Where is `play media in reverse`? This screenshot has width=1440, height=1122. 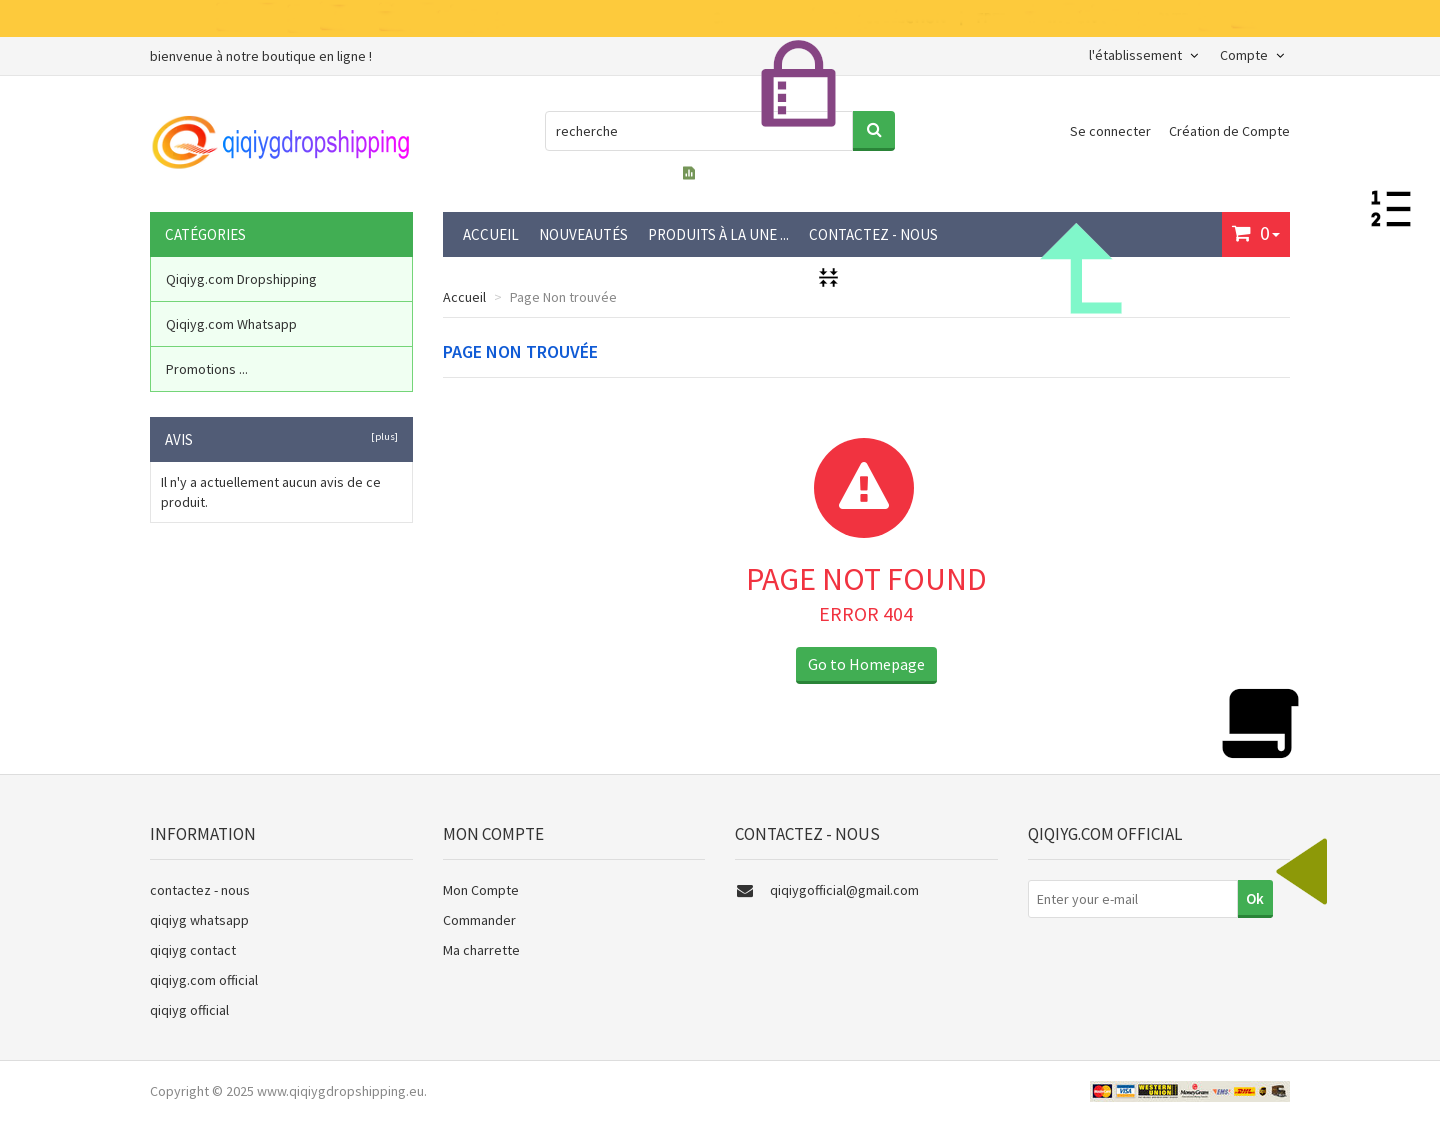 play media in reverse is located at coordinates (1309, 871).